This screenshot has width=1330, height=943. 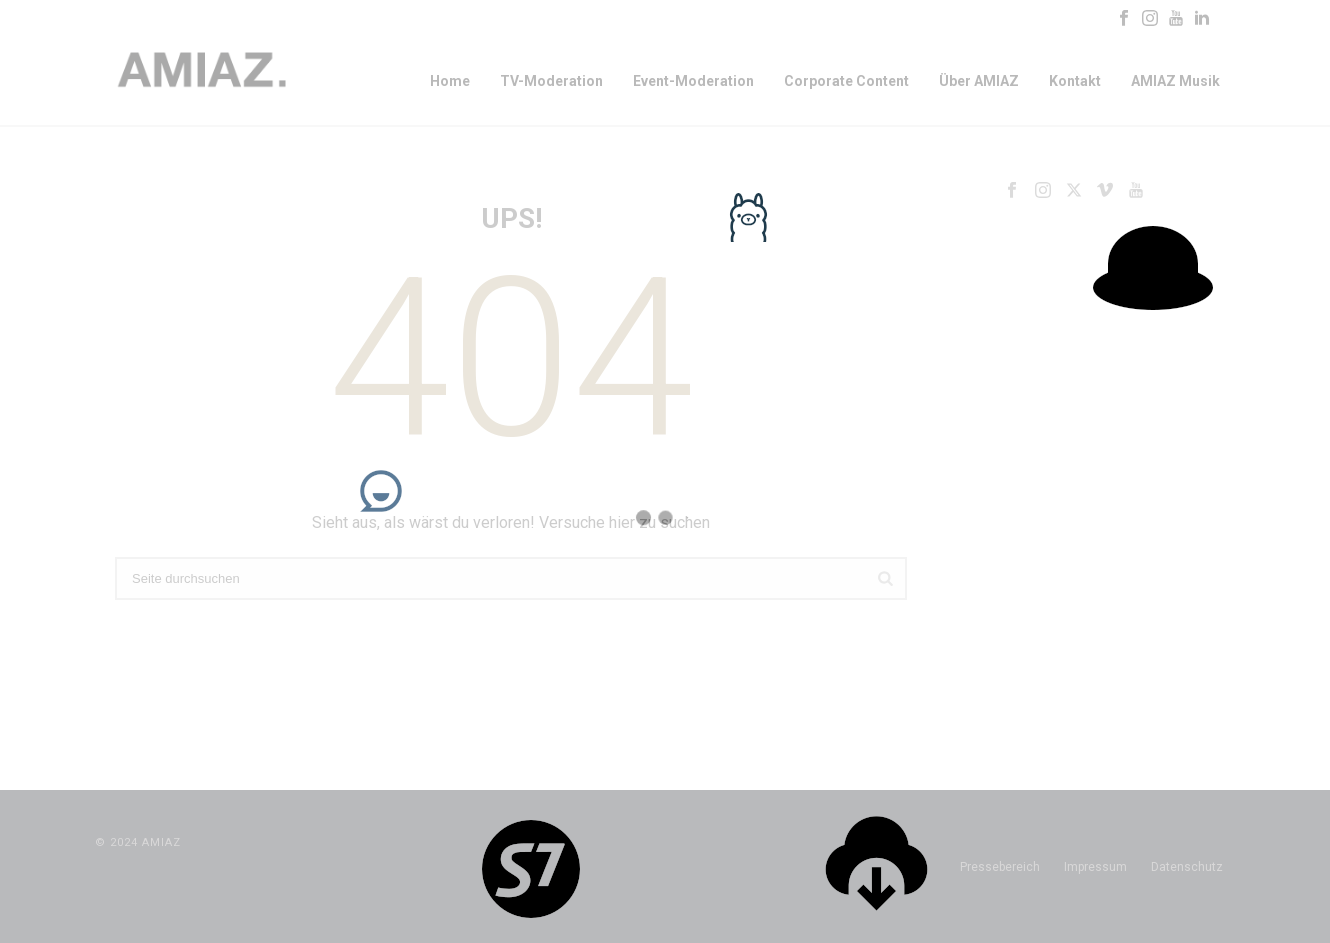 What do you see at coordinates (531, 869) in the screenshot?
I see `s7 airlines logo` at bounding box center [531, 869].